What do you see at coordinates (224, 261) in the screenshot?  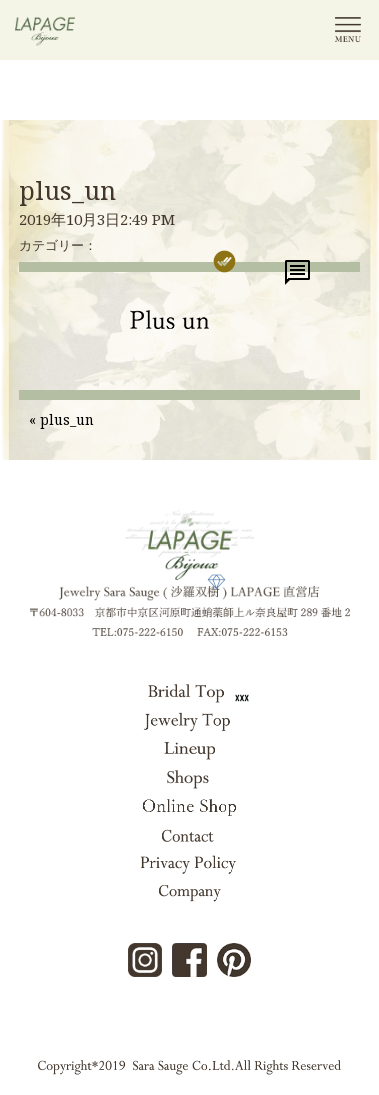 I see `all tasks completed successfully` at bounding box center [224, 261].